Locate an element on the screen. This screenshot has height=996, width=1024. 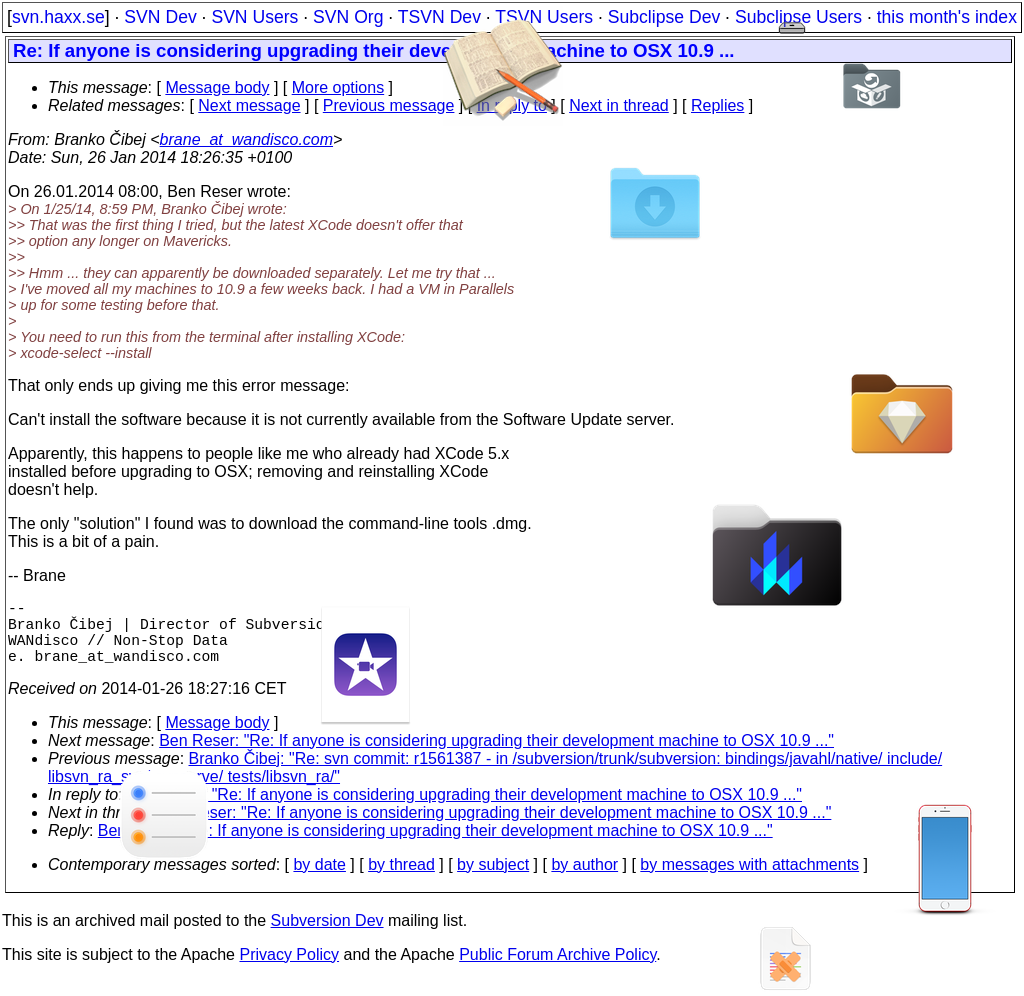
access hanja character conversion tool is located at coordinates (503, 66).